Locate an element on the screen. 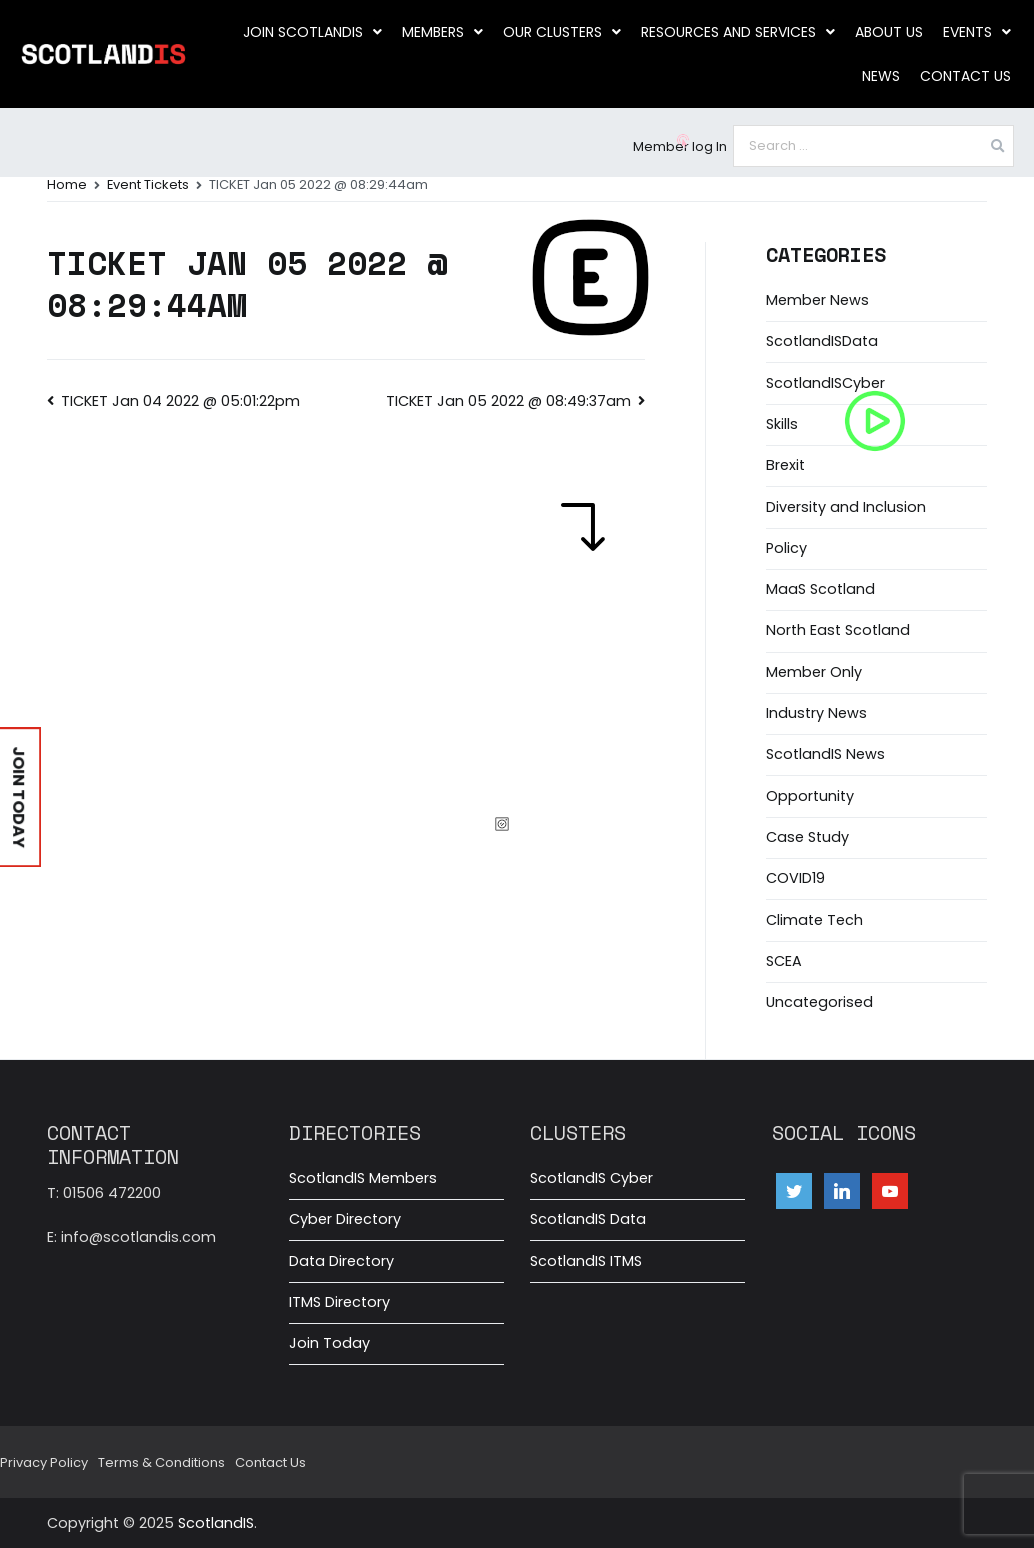 This screenshot has width=1034, height=1548. access laundry or appliance controls is located at coordinates (502, 824).